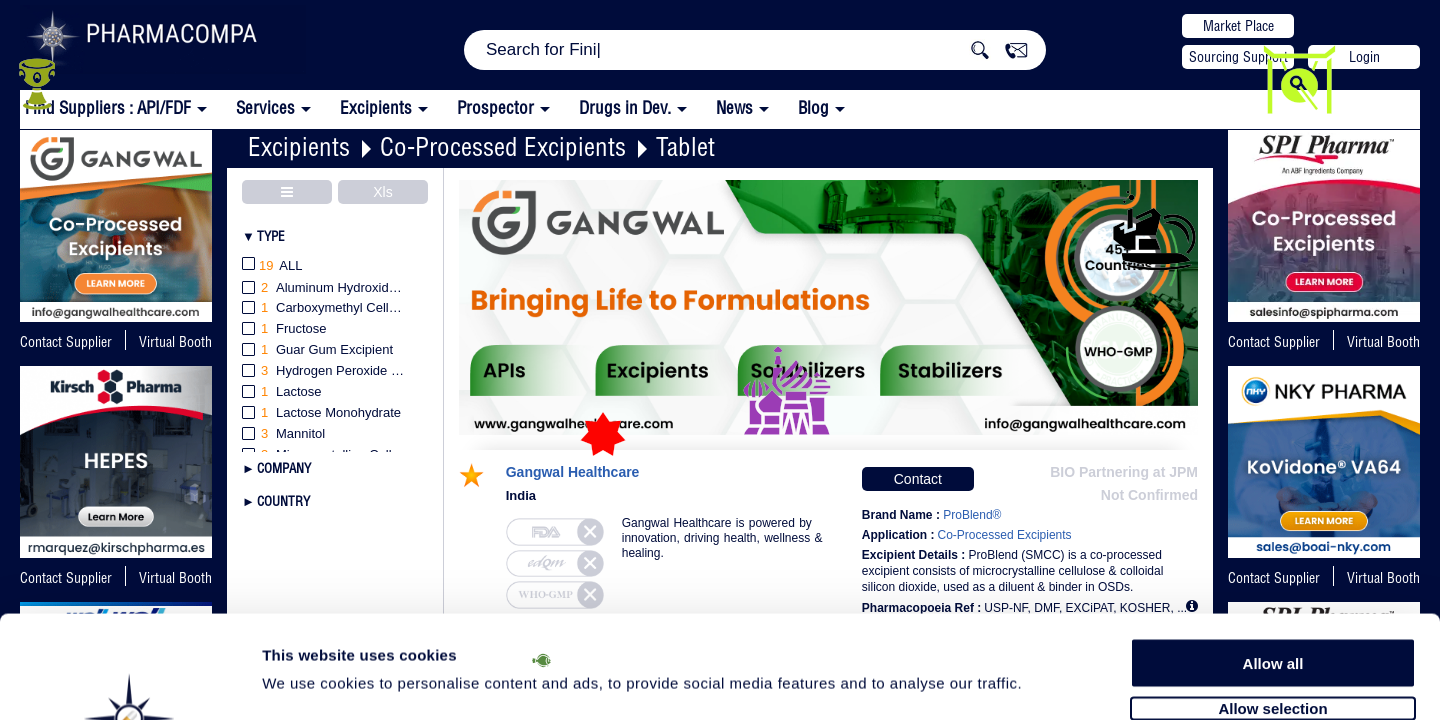  Describe the element at coordinates (541, 660) in the screenshot. I see `select flatfish in a fishing or aquarium game` at that location.